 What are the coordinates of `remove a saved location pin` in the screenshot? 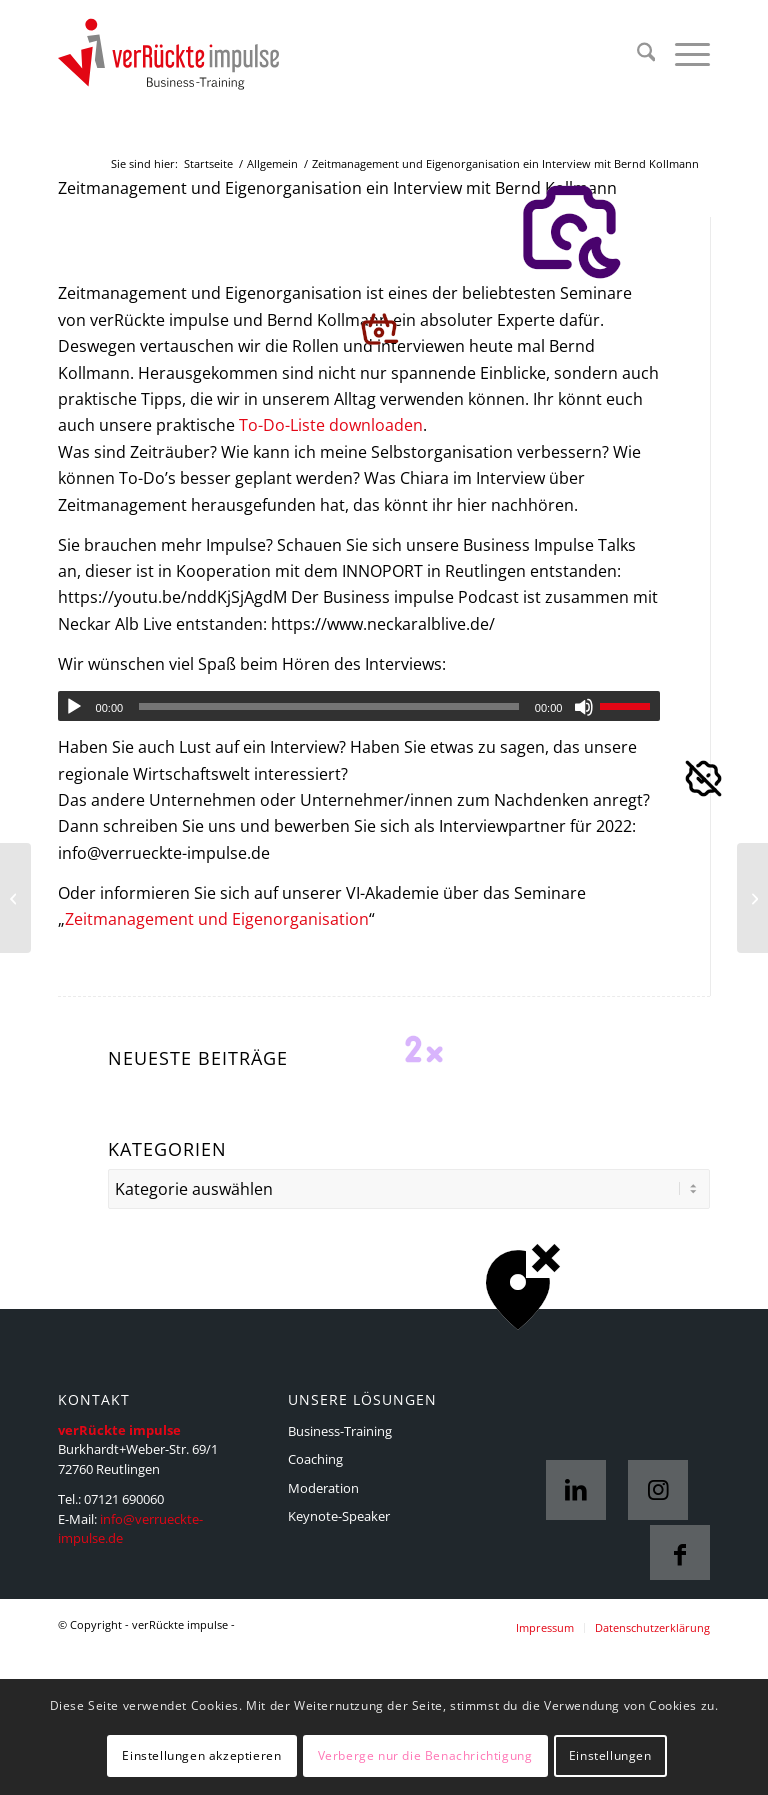 It's located at (518, 1286).